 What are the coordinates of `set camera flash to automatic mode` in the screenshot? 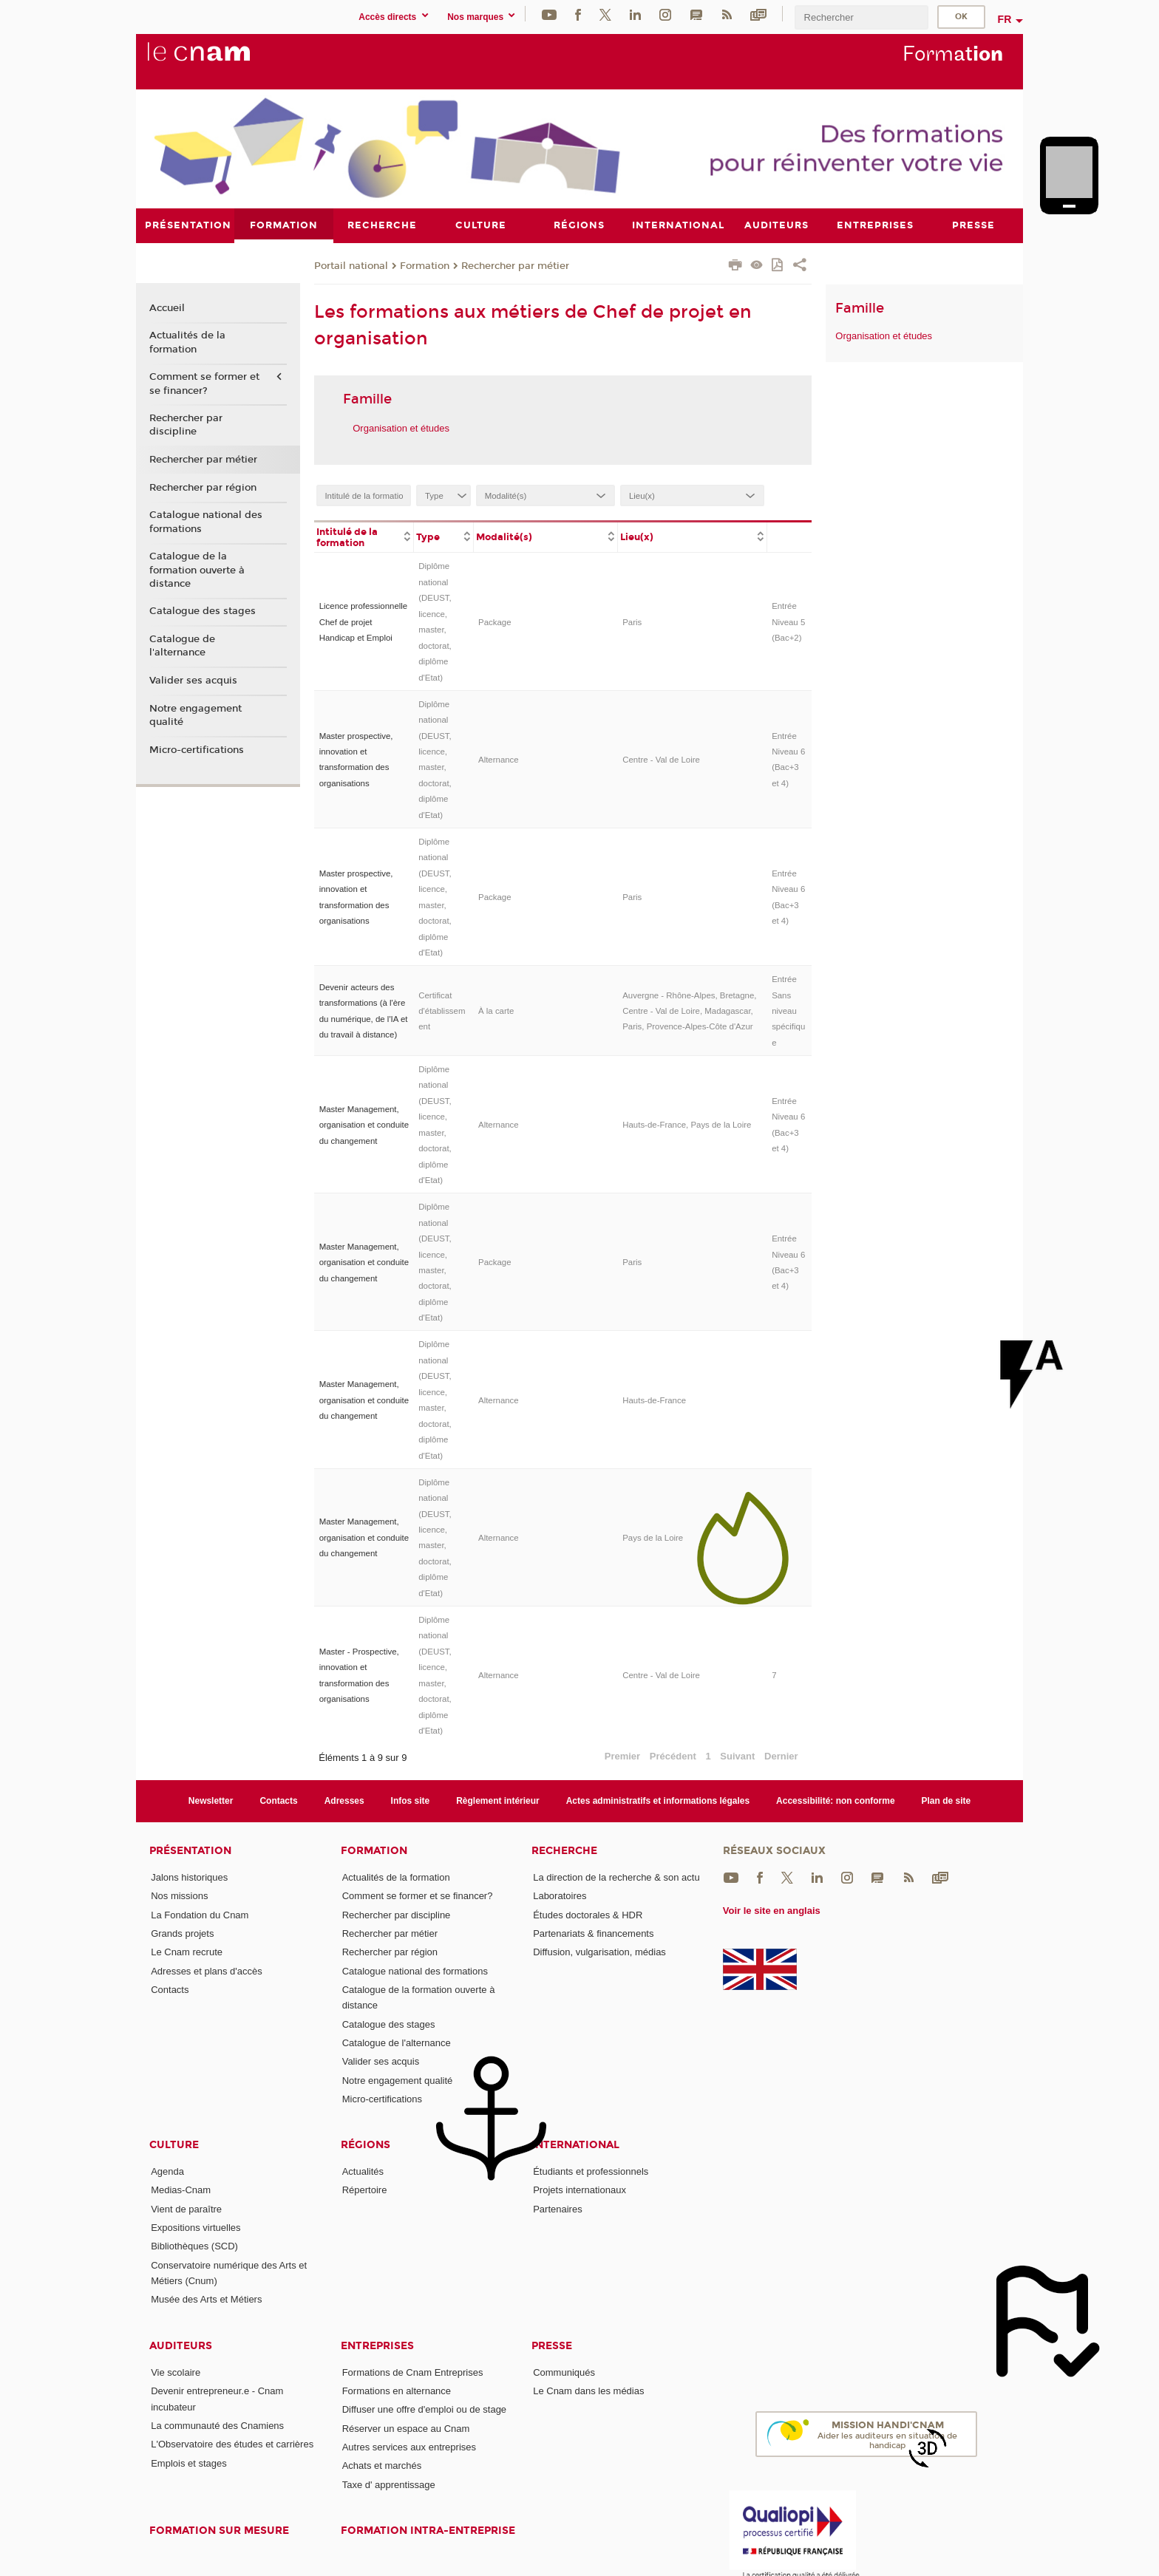 It's located at (1030, 1373).